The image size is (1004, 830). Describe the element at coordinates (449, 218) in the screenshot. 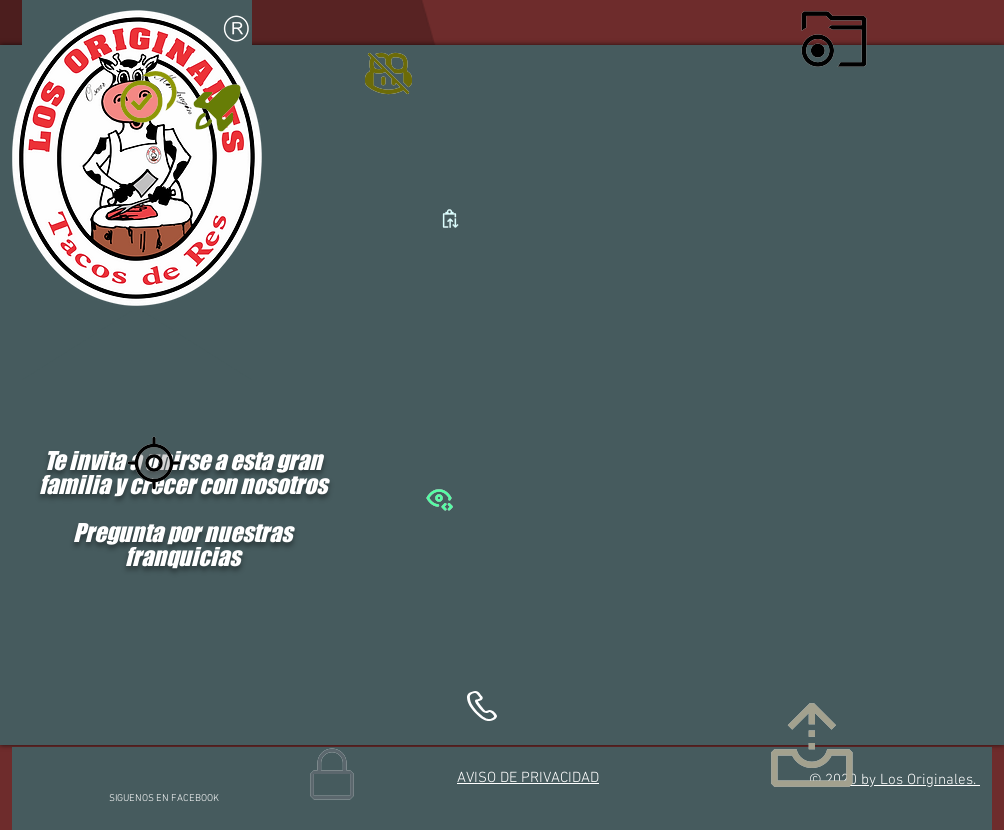

I see `copy to clipboard` at that location.